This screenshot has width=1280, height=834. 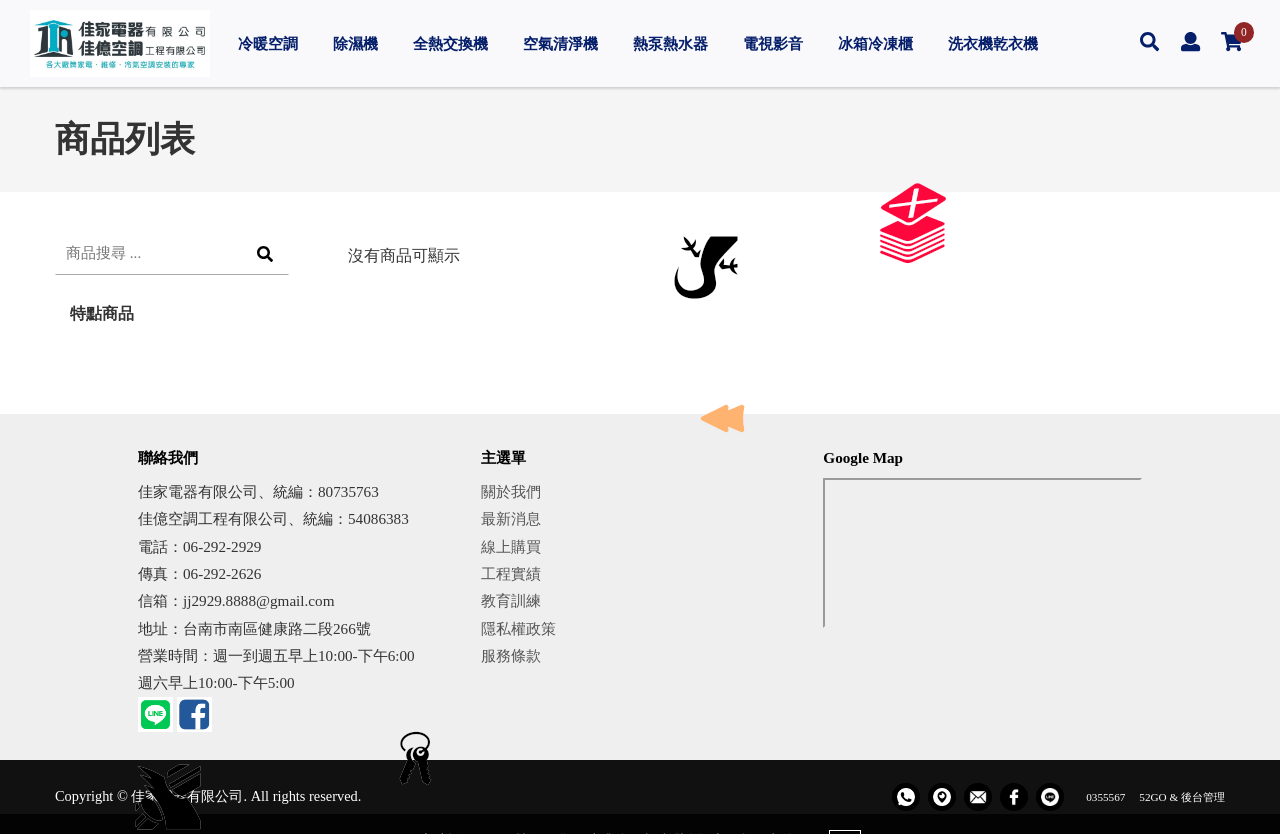 I want to click on delete or remove a card from your deck, so click(x=913, y=219).